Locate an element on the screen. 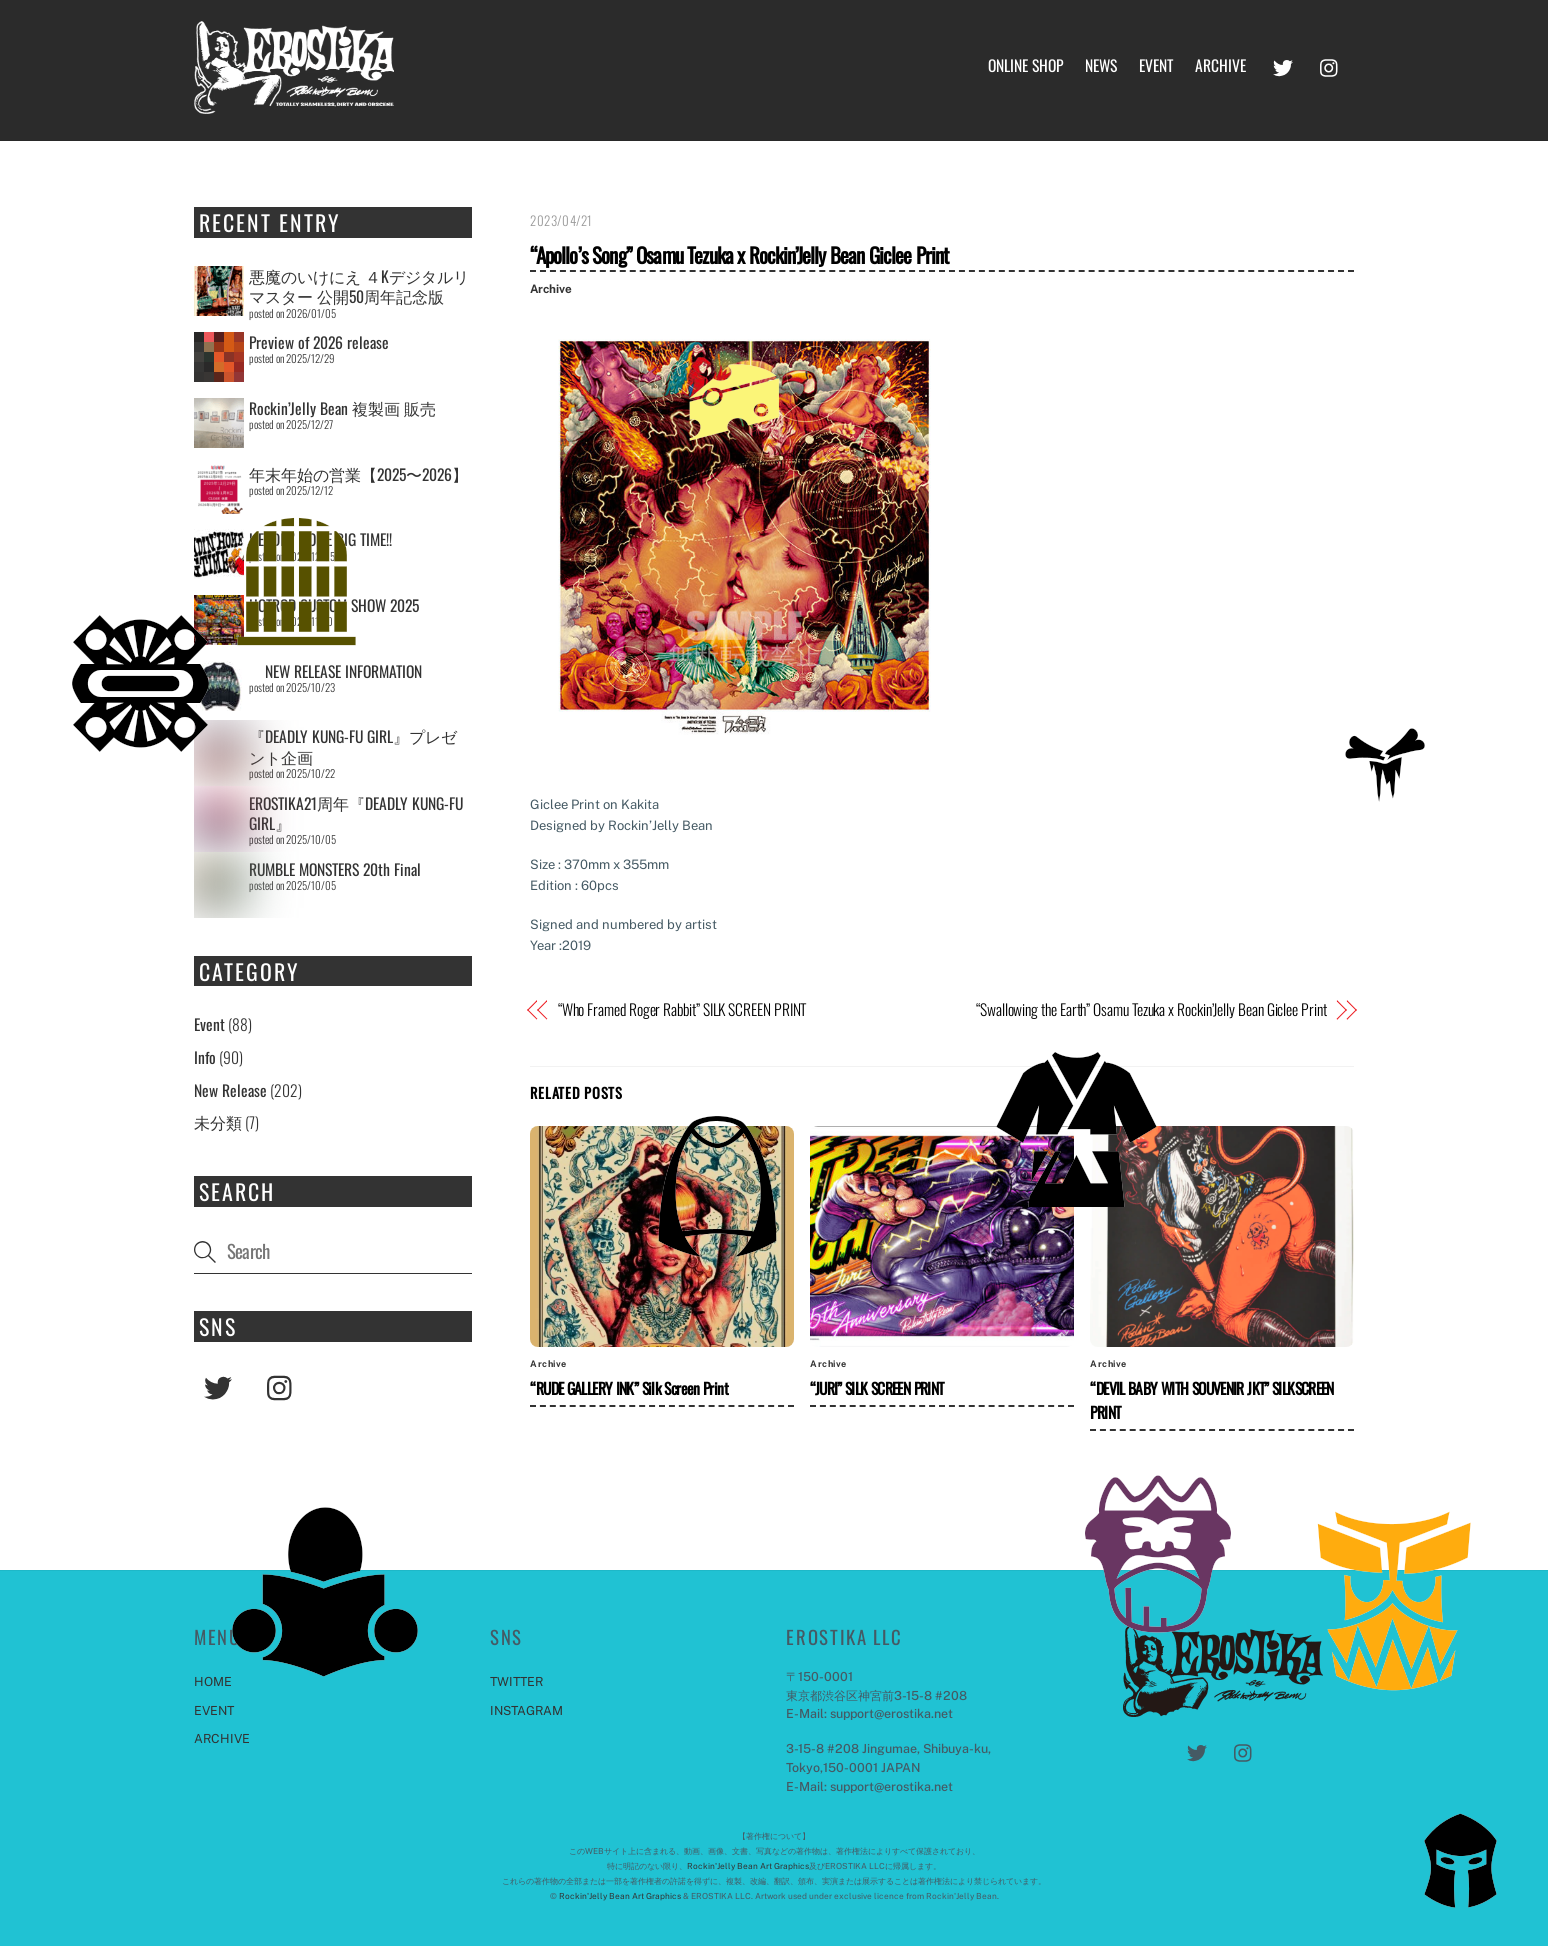 The image size is (1548, 1946). select the old king character or unit is located at coordinates (1158, 1554).